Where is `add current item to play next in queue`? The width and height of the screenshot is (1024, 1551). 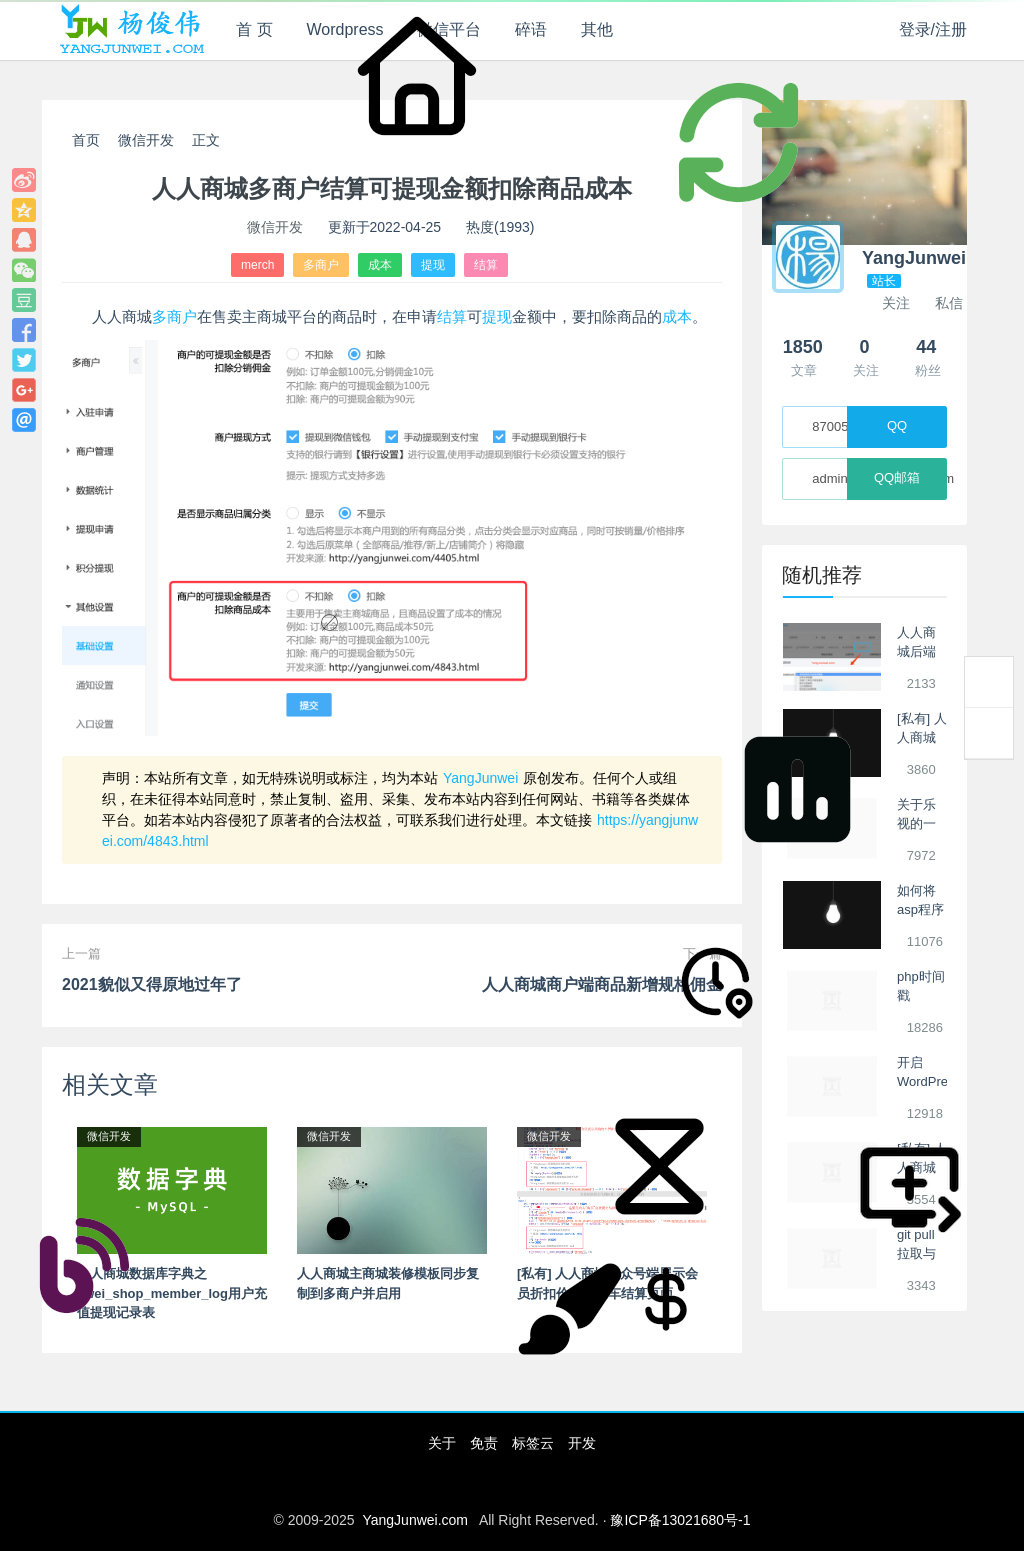
add current item to play next in queue is located at coordinates (909, 1187).